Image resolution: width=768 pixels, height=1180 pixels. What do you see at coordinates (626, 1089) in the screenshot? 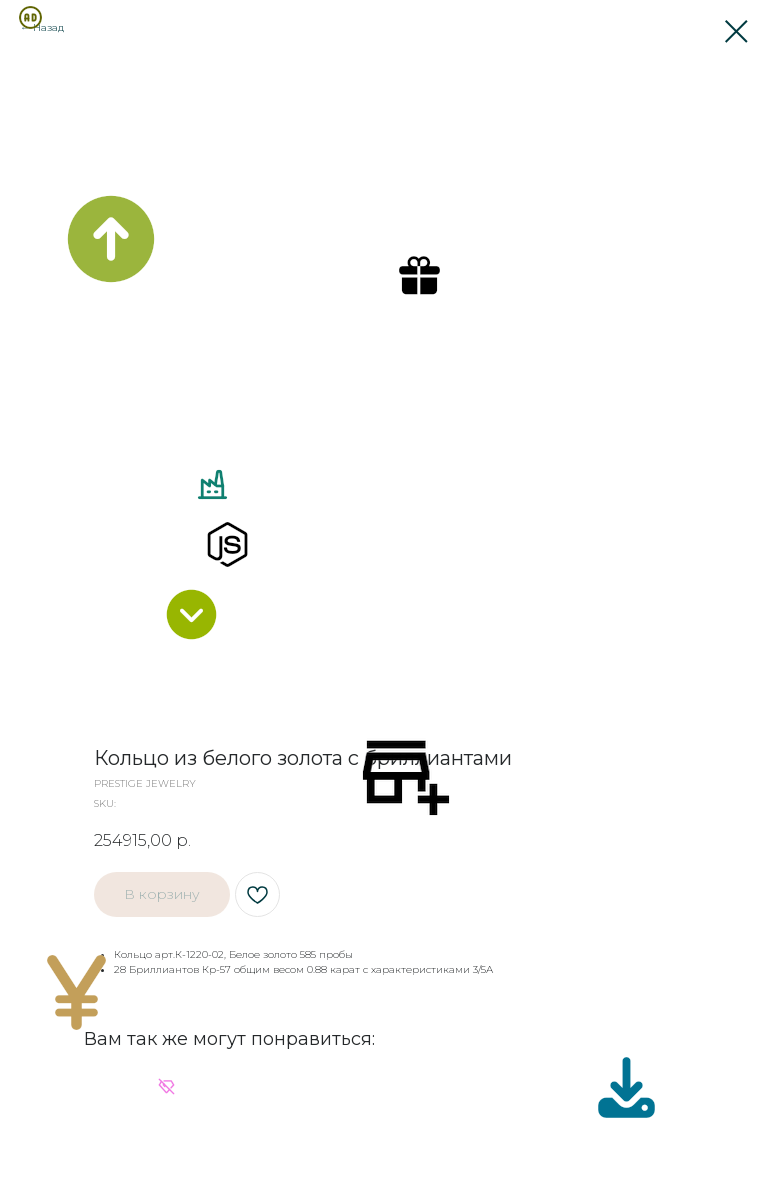
I see `download a file to your device` at bounding box center [626, 1089].